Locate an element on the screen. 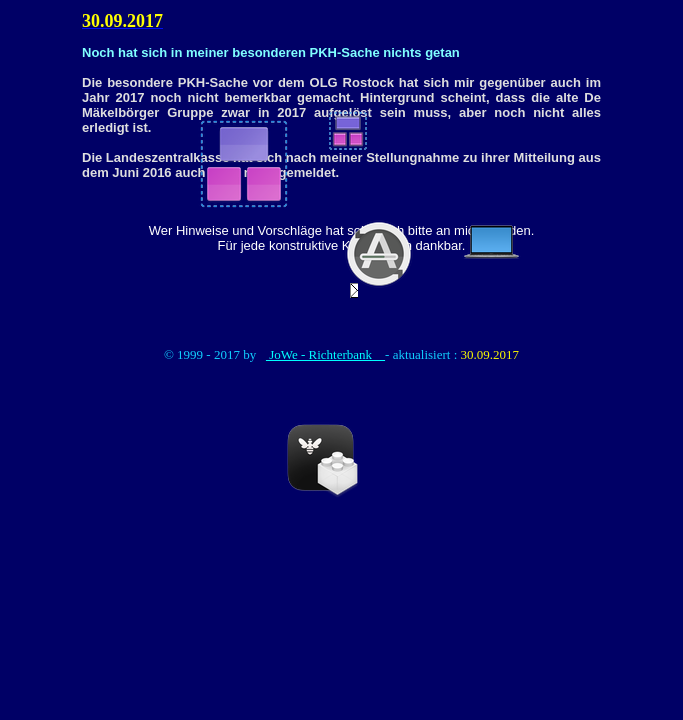 The height and width of the screenshot is (720, 683). select all items in the current view is located at coordinates (244, 164).